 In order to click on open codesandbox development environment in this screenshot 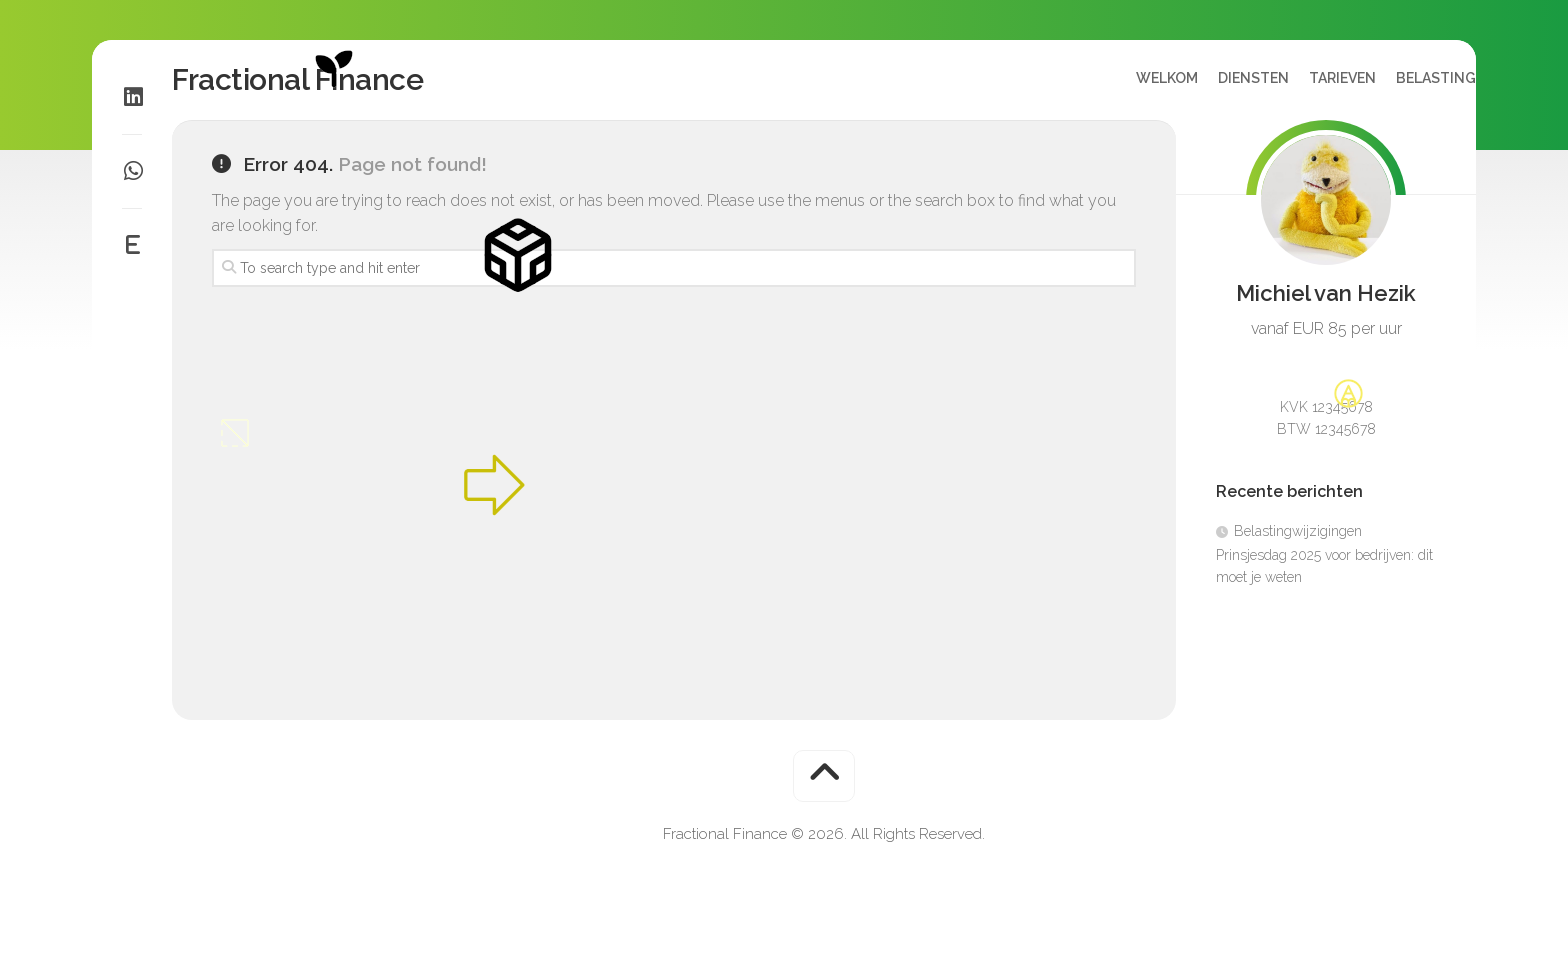, I will do `click(518, 255)`.